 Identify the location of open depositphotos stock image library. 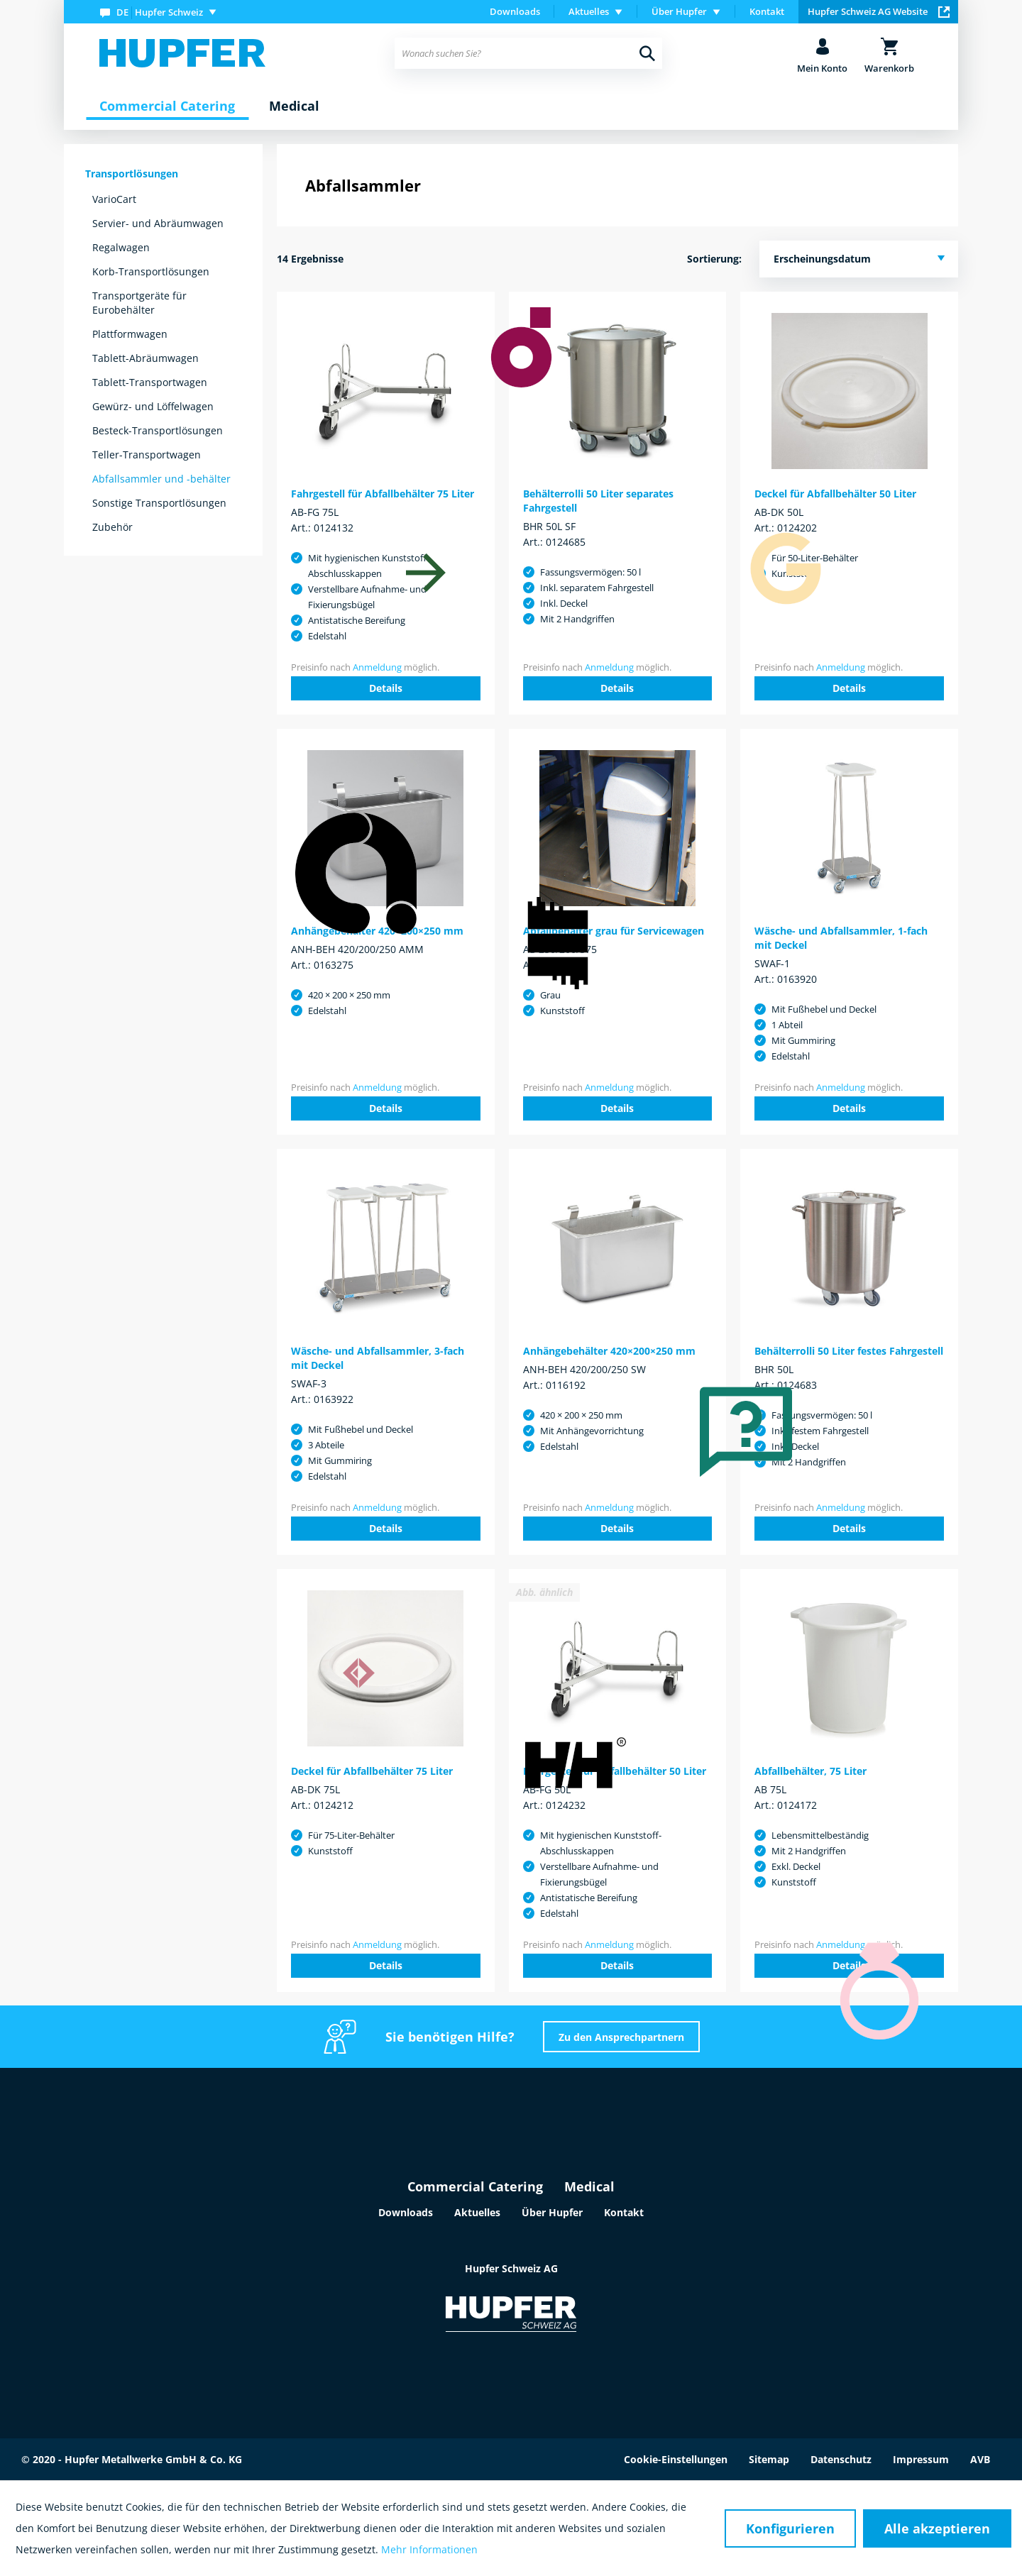
(521, 347).